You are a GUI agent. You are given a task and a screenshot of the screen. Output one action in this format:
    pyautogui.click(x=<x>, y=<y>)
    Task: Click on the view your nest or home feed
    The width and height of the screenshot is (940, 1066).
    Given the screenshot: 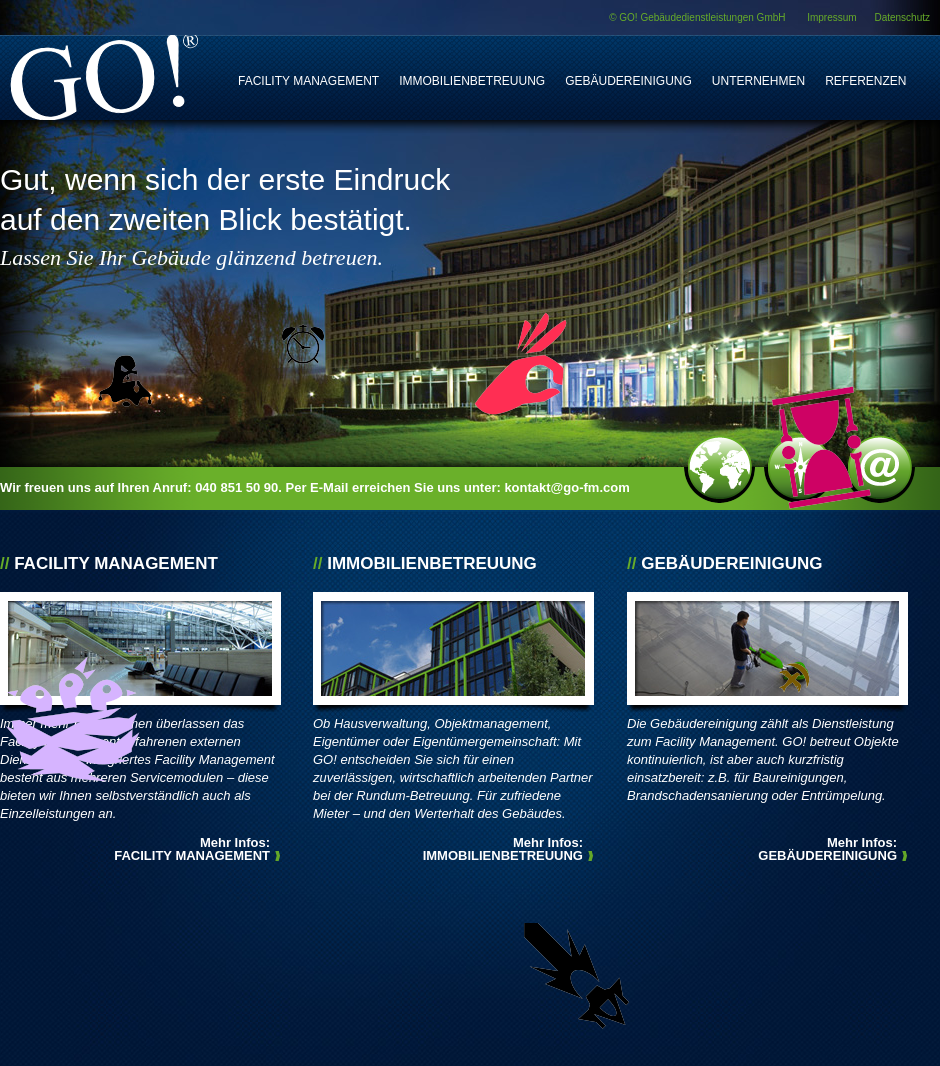 What is the action you would take?
    pyautogui.click(x=71, y=717)
    